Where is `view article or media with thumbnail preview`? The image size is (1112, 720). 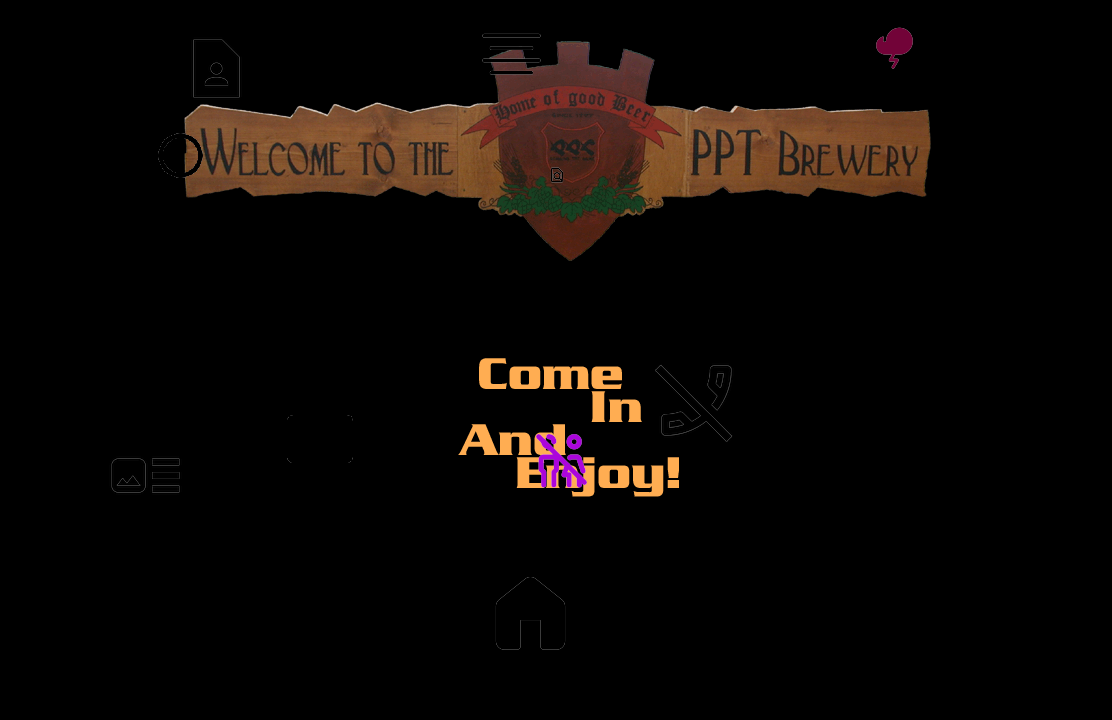 view article or media with thumbnail preview is located at coordinates (145, 475).